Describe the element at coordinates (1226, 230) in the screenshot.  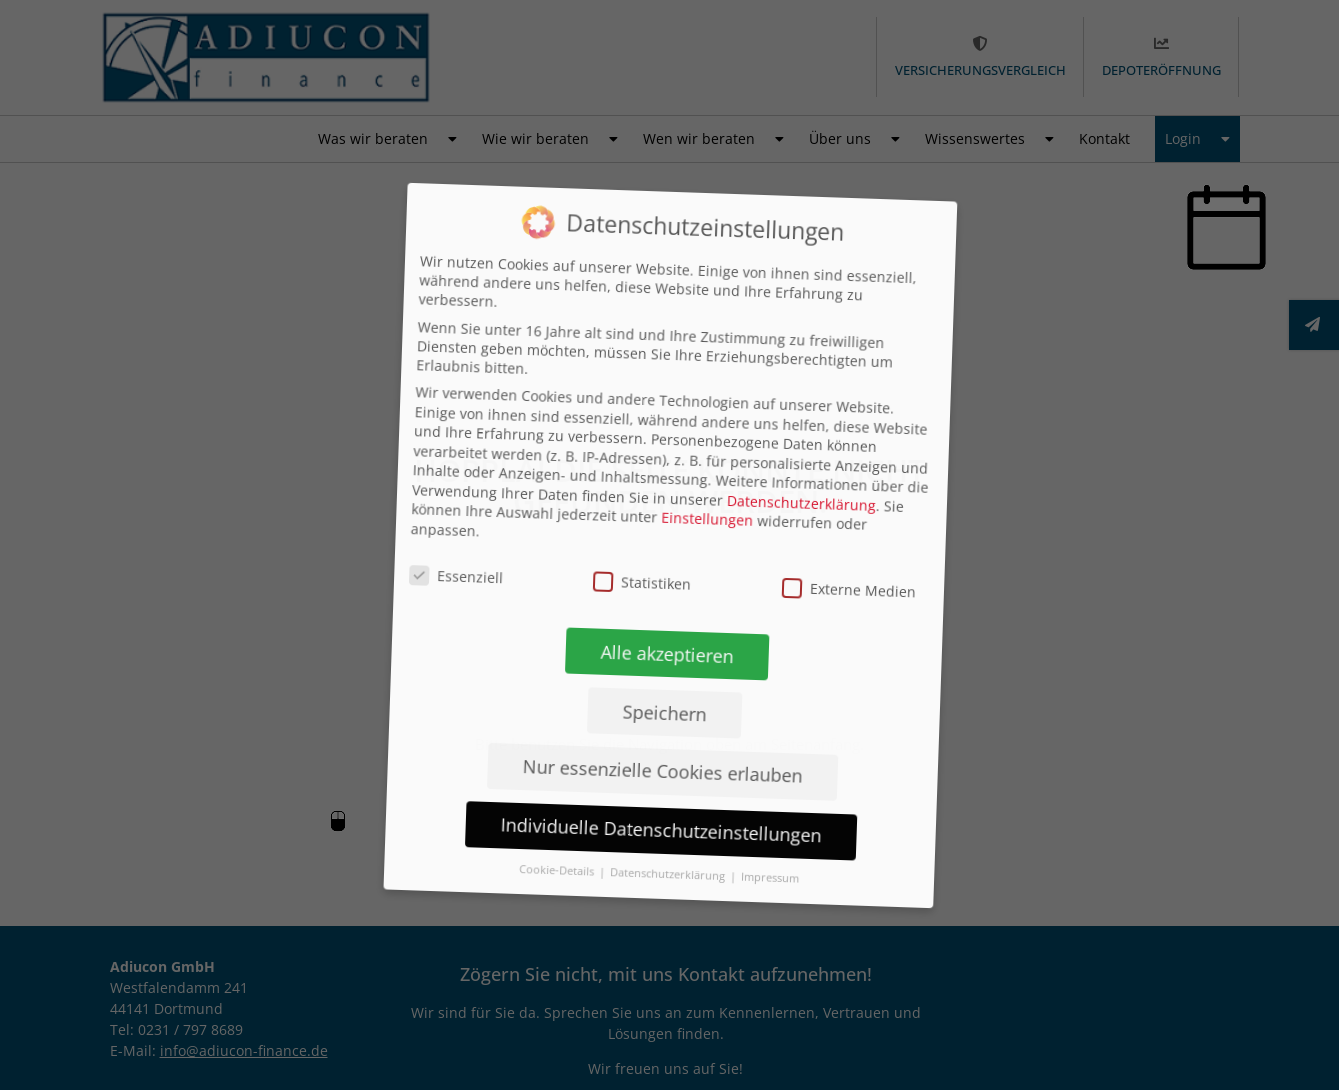
I see `view or open calendar` at that location.